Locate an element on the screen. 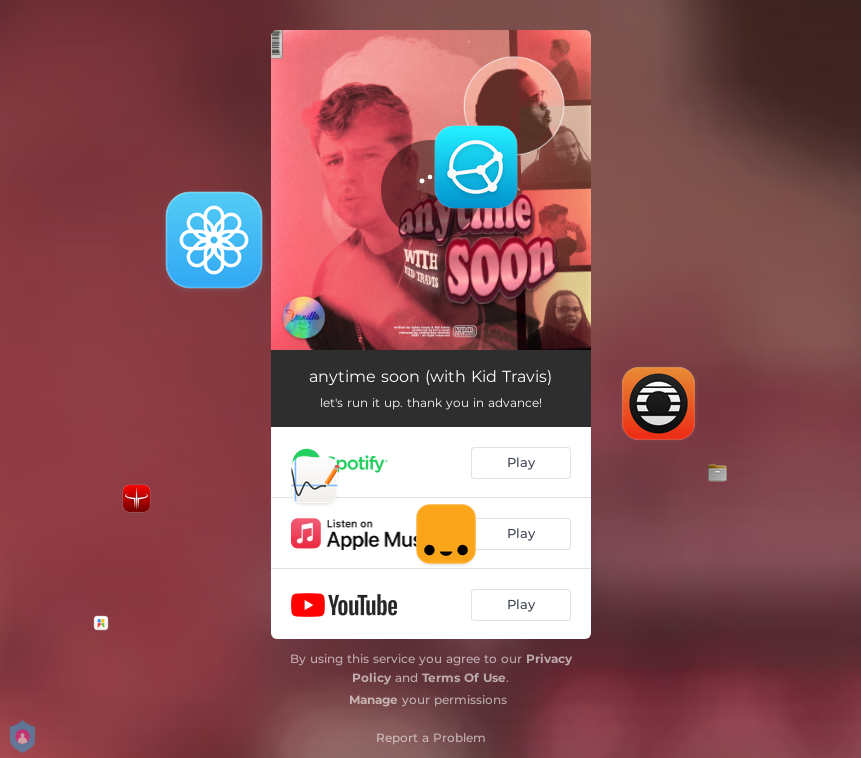  launch Enter the Gungeon game is located at coordinates (446, 534).